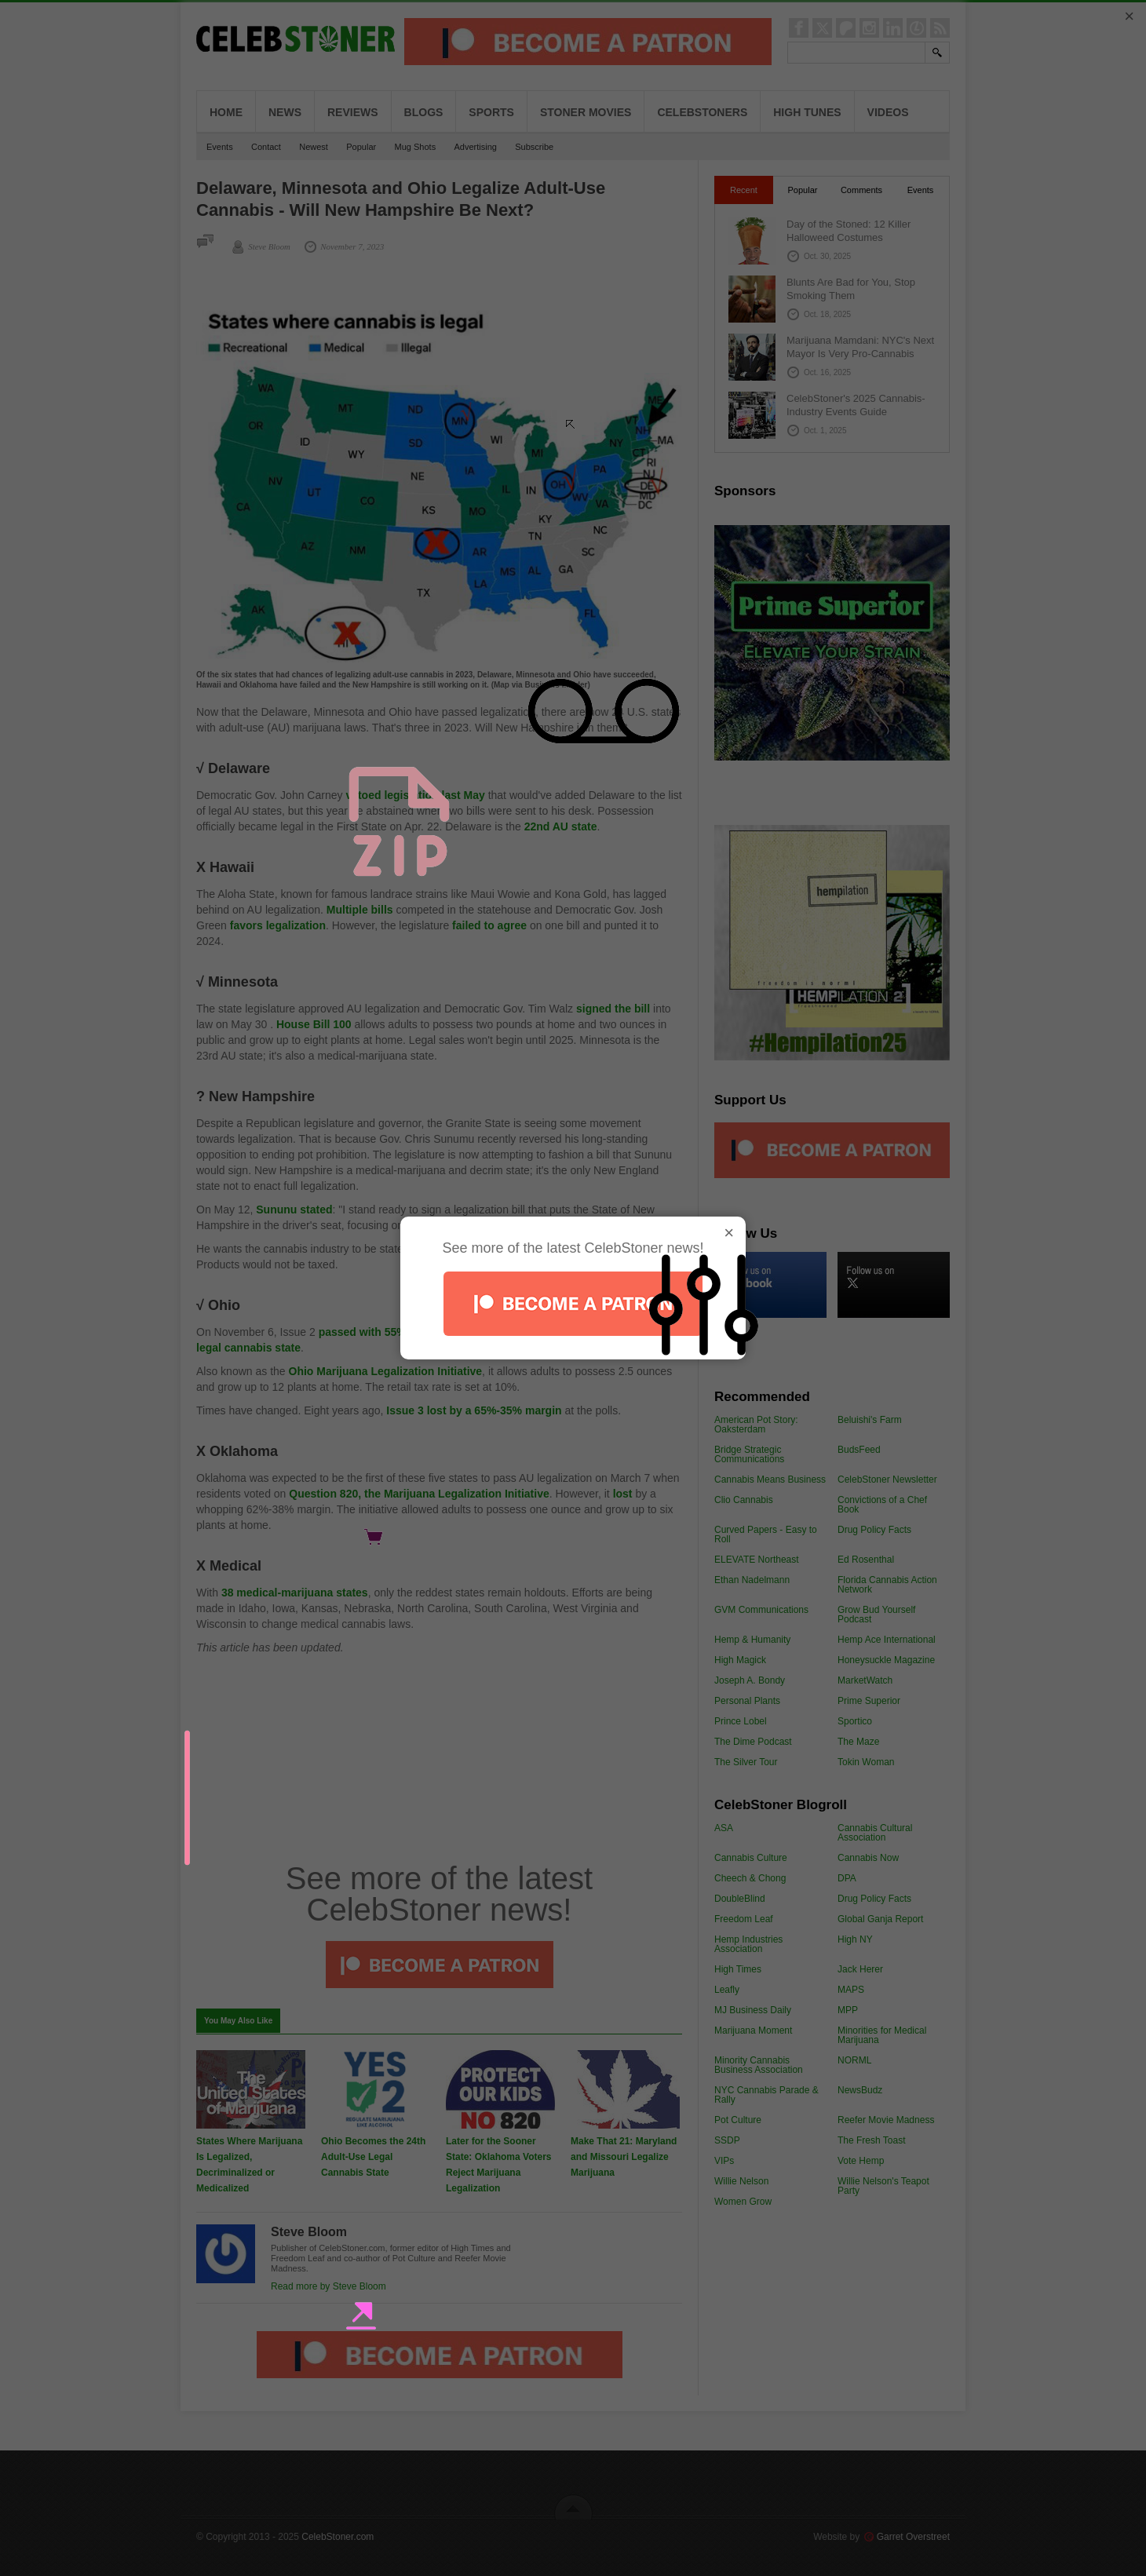 This screenshot has width=1146, height=2576. What do you see at coordinates (570, 424) in the screenshot?
I see `navigate back to previous screen` at bounding box center [570, 424].